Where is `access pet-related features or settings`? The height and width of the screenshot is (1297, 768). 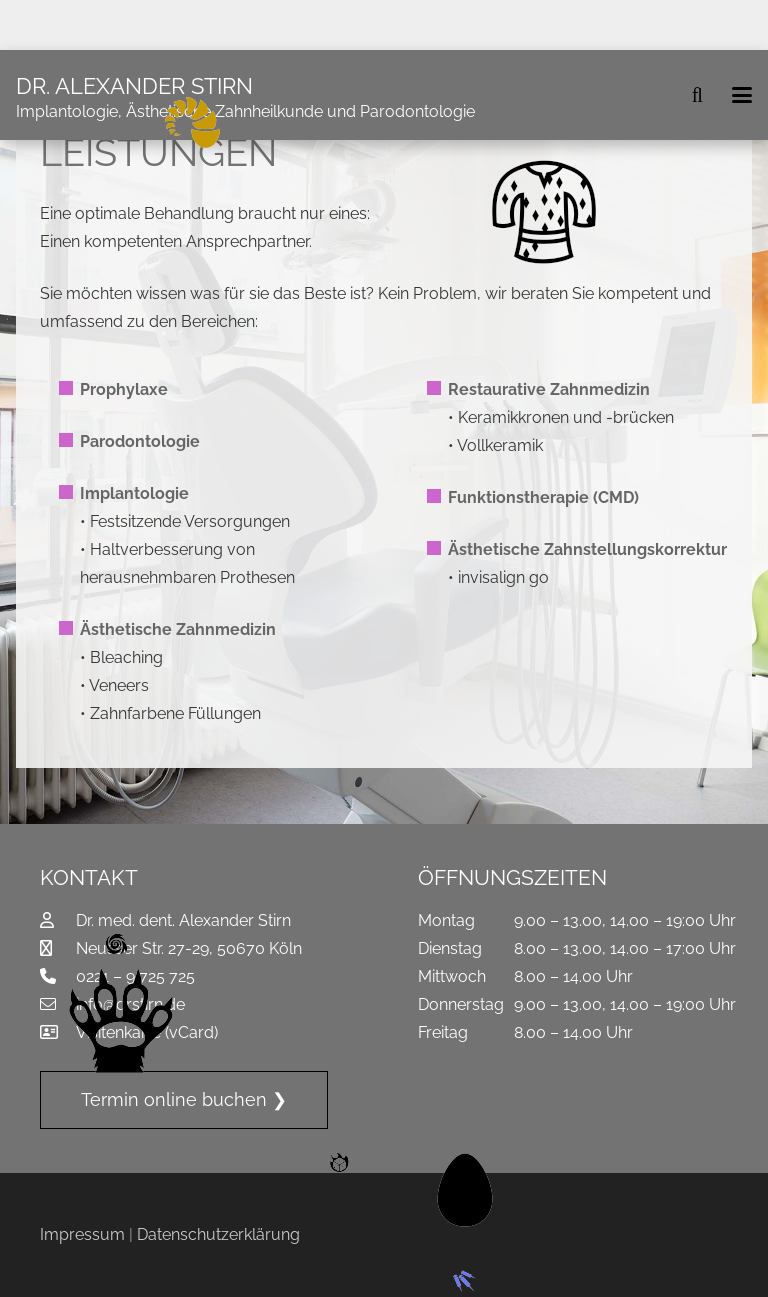 access pet-related features or settings is located at coordinates (121, 1019).